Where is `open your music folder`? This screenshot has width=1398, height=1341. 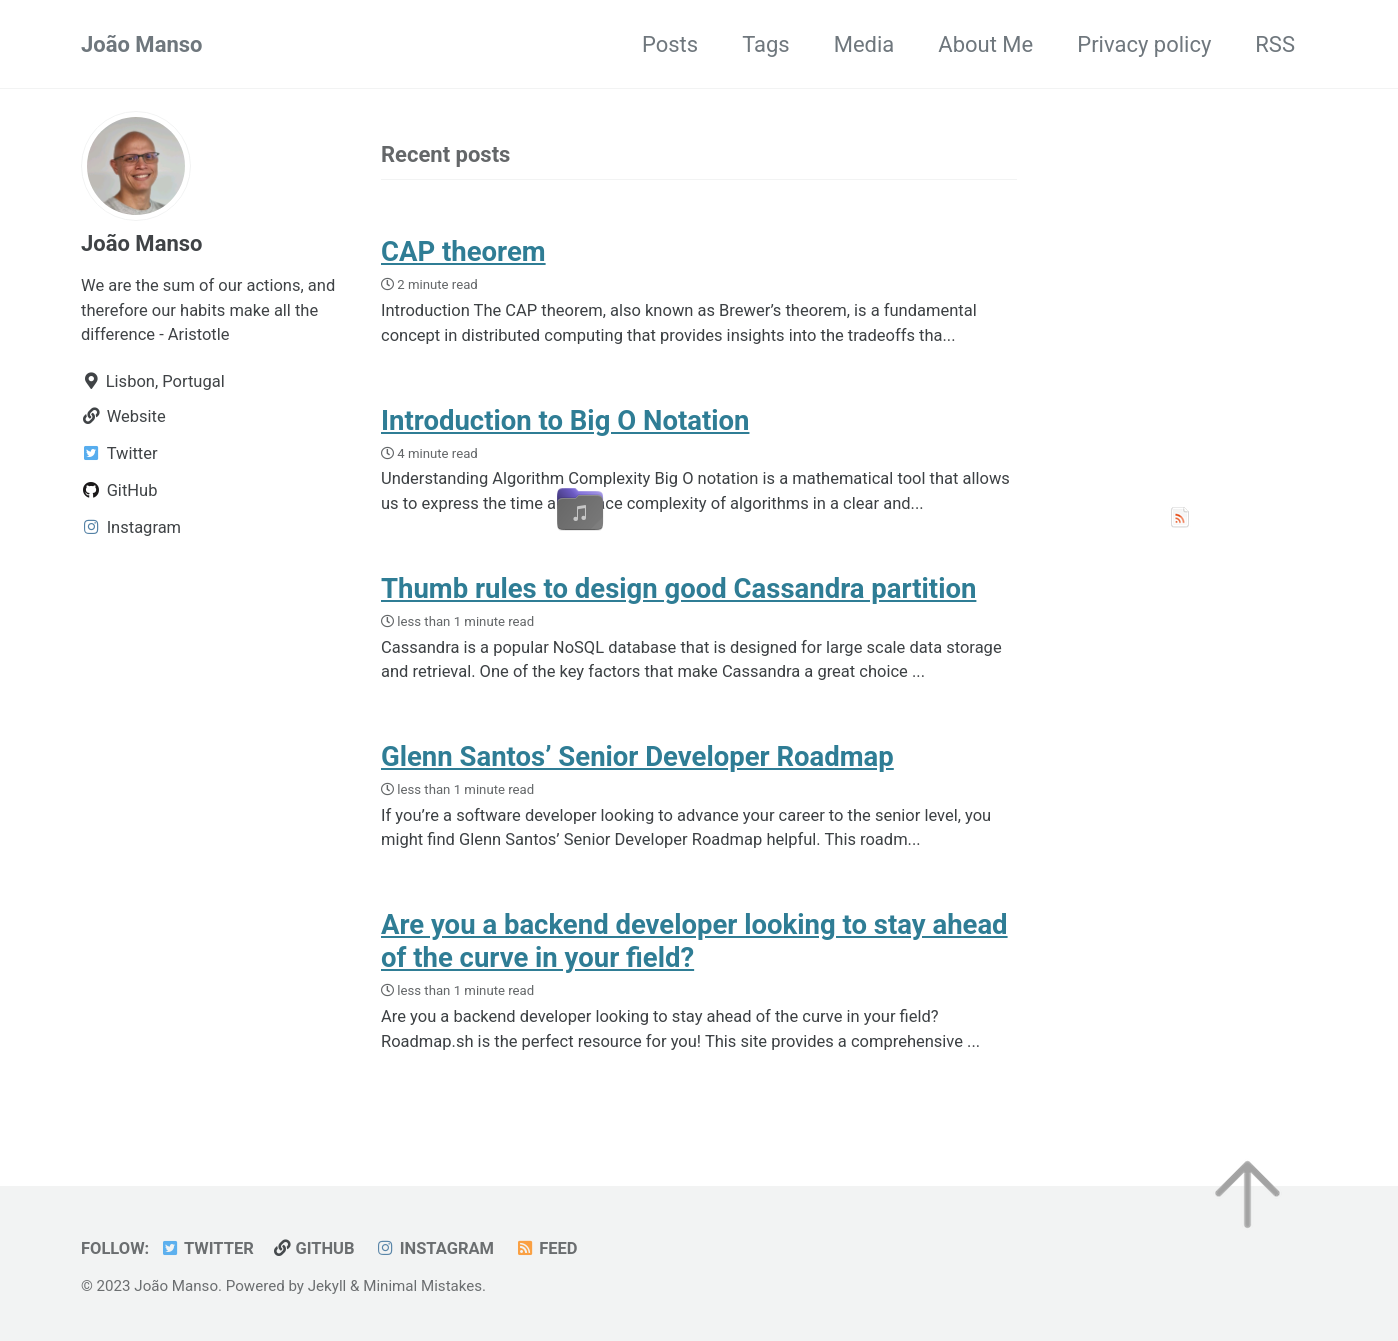 open your music folder is located at coordinates (580, 509).